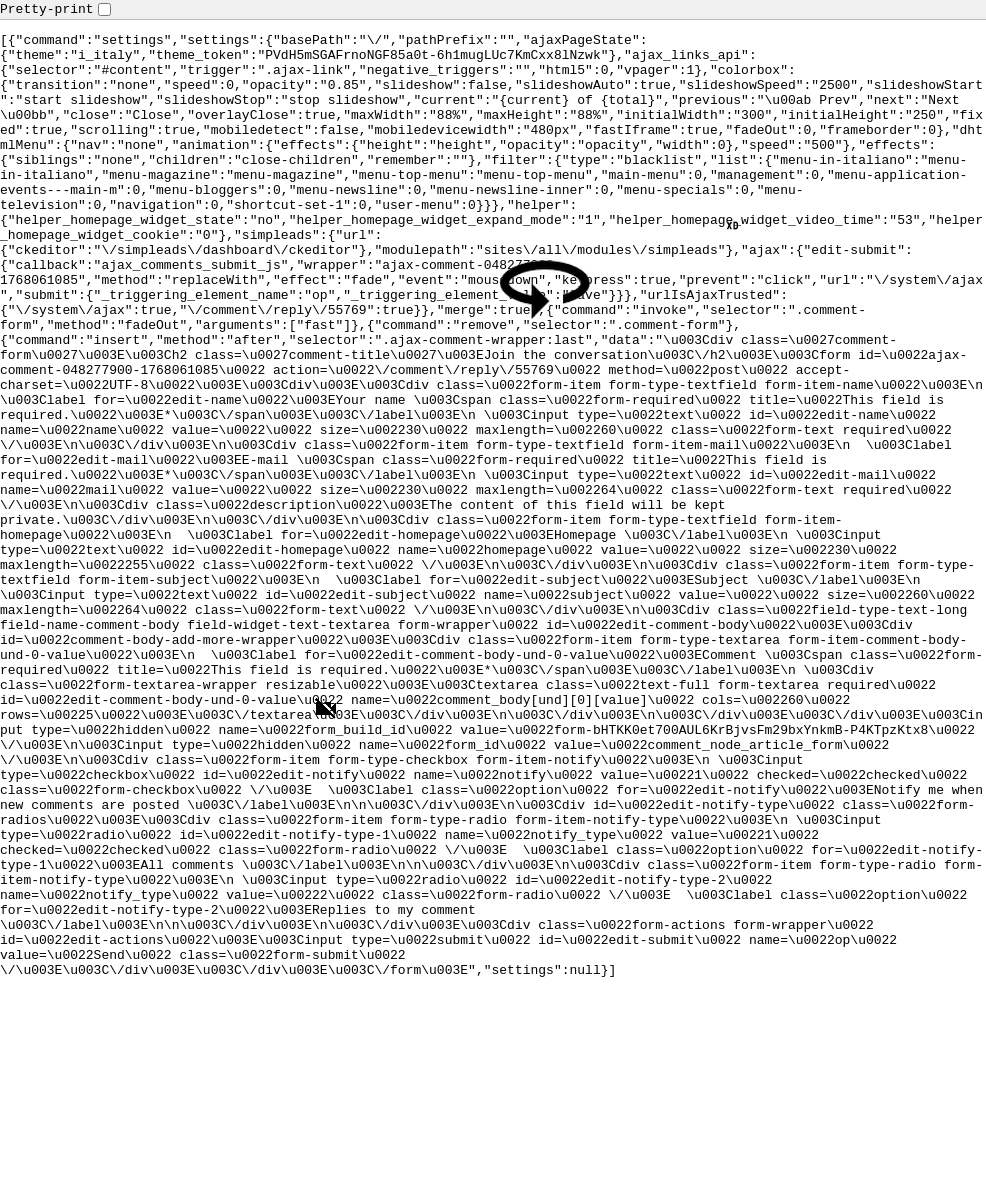  What do you see at coordinates (545, 283) in the screenshot?
I see `view 360-degree panorama or image` at bounding box center [545, 283].